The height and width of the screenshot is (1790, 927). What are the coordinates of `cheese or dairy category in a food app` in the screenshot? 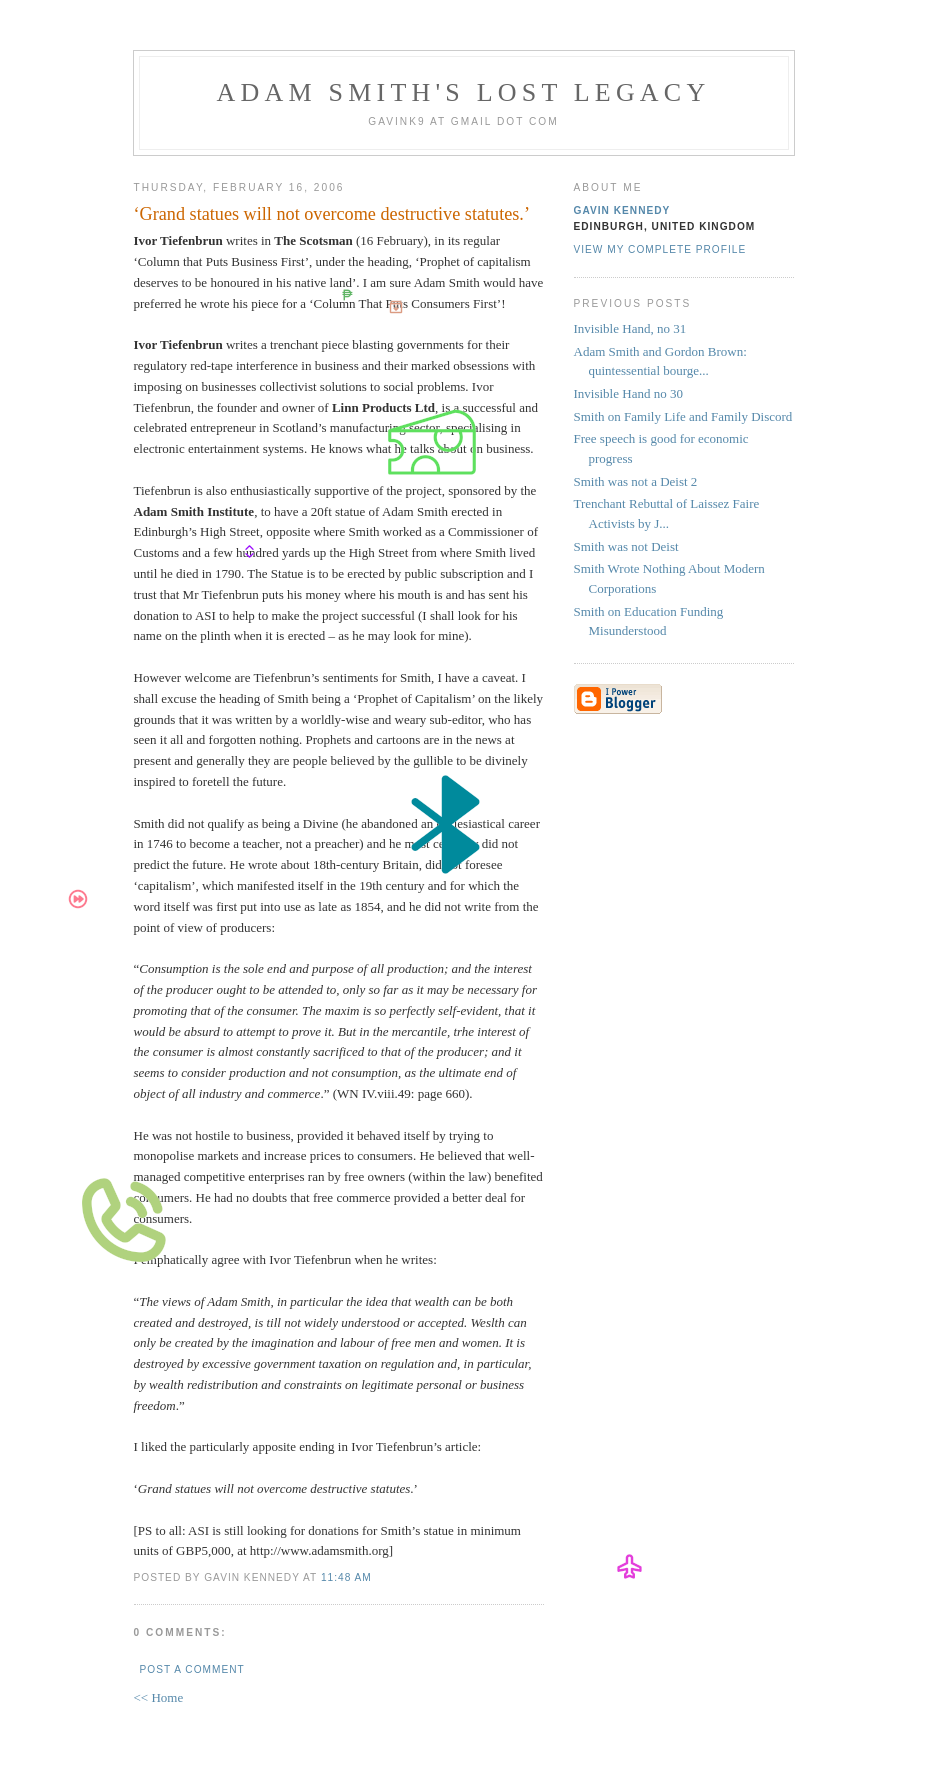 It's located at (432, 447).